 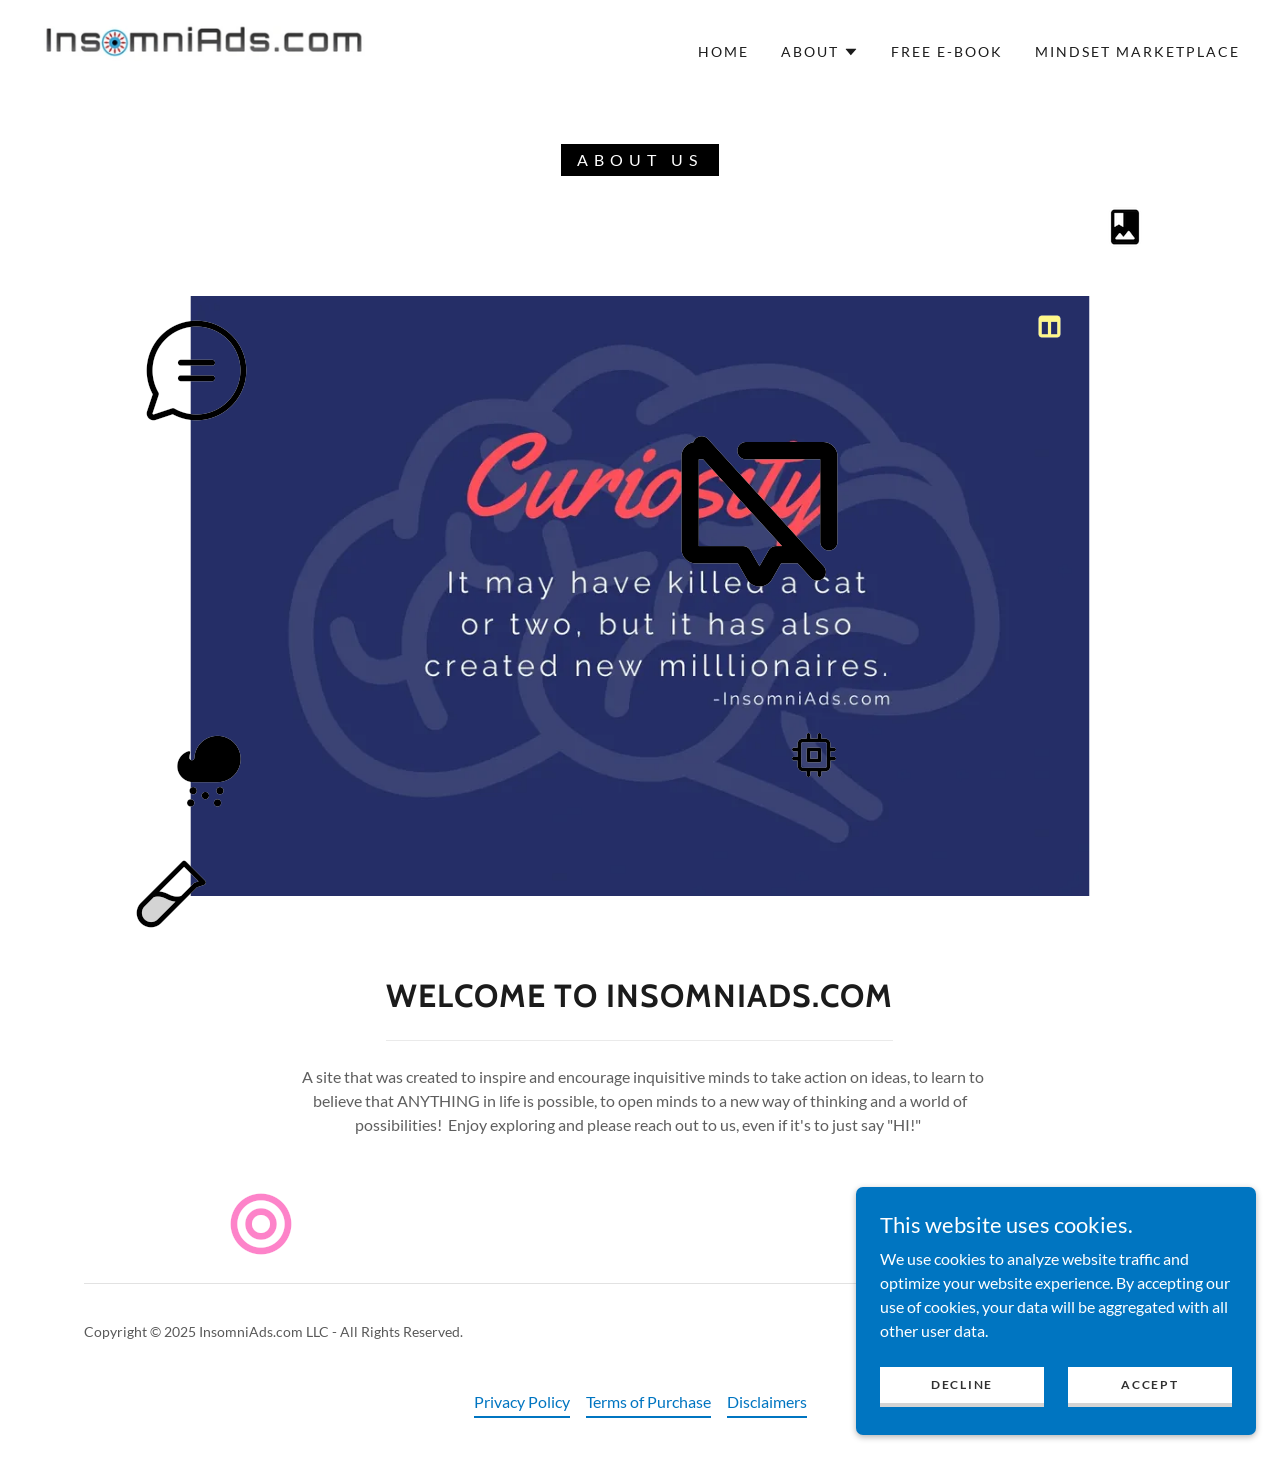 I want to click on indicates snowy weather conditions, so click(x=209, y=770).